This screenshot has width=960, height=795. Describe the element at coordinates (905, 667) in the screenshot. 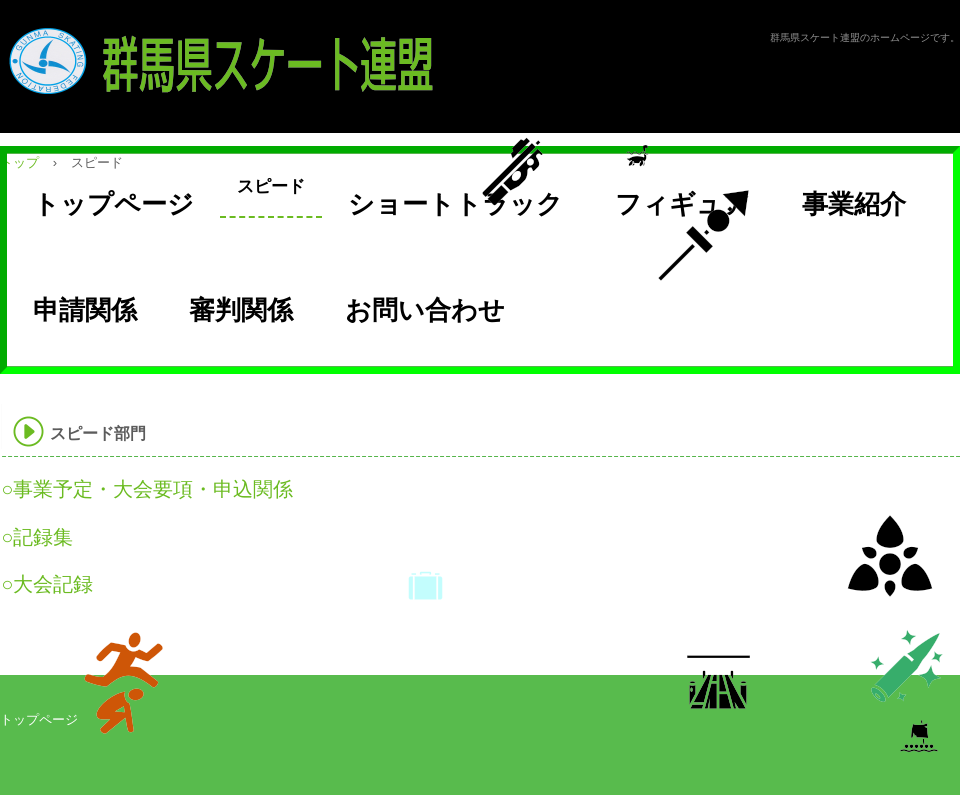

I see `special ammunition or power-up item` at that location.